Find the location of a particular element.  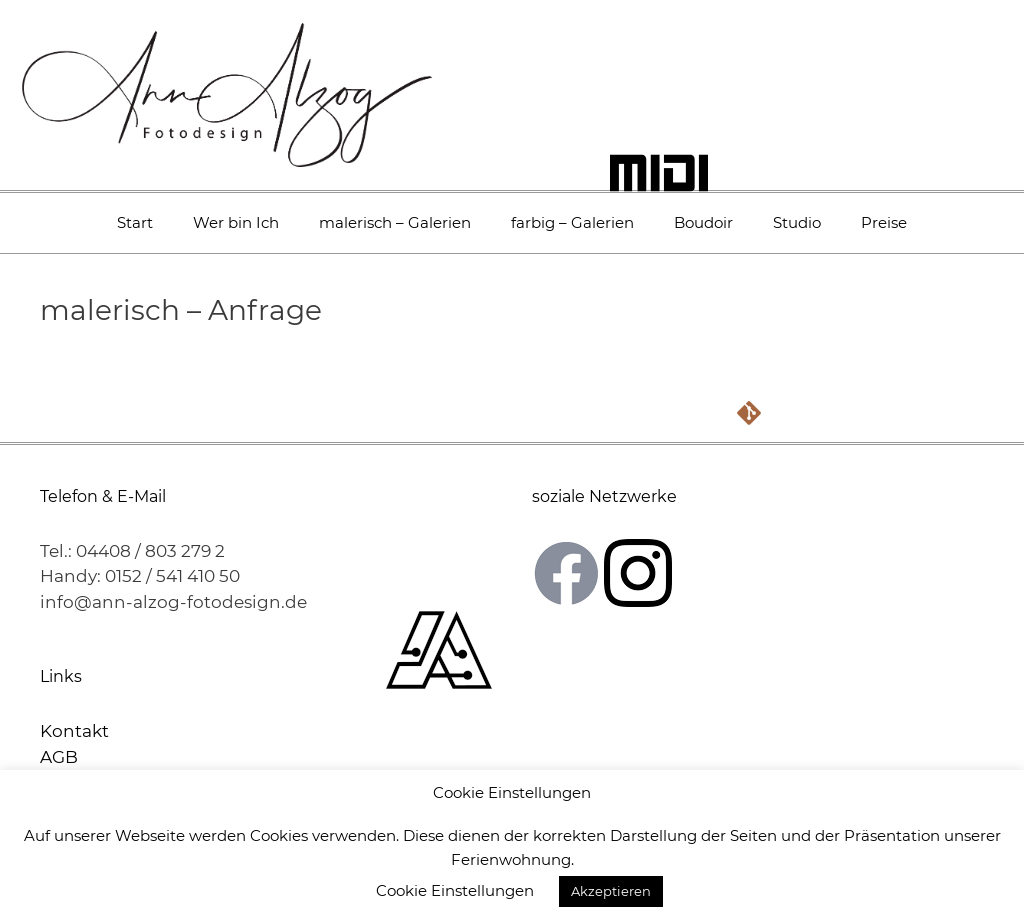

midi audio format or protocol indicator is located at coordinates (659, 173).